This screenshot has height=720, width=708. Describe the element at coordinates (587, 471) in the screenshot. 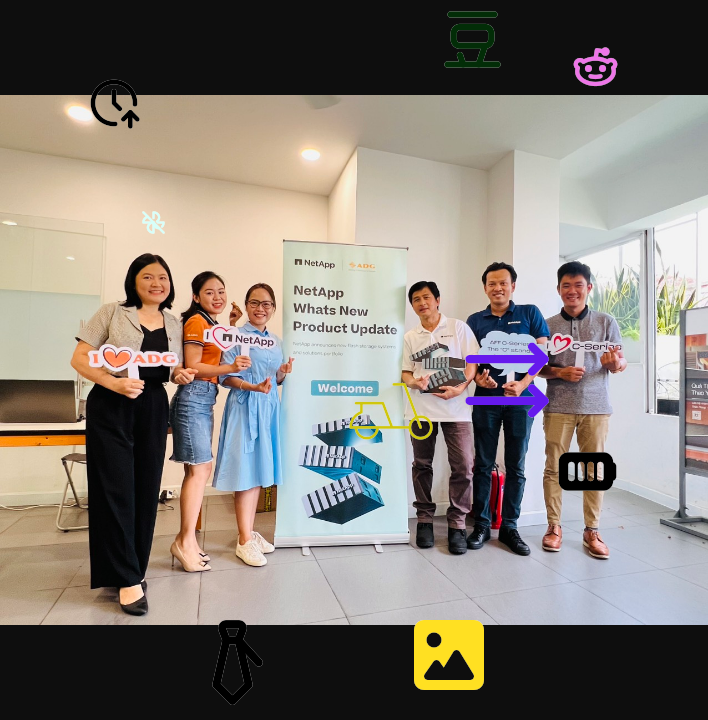

I see `indicates full or high battery level` at that location.